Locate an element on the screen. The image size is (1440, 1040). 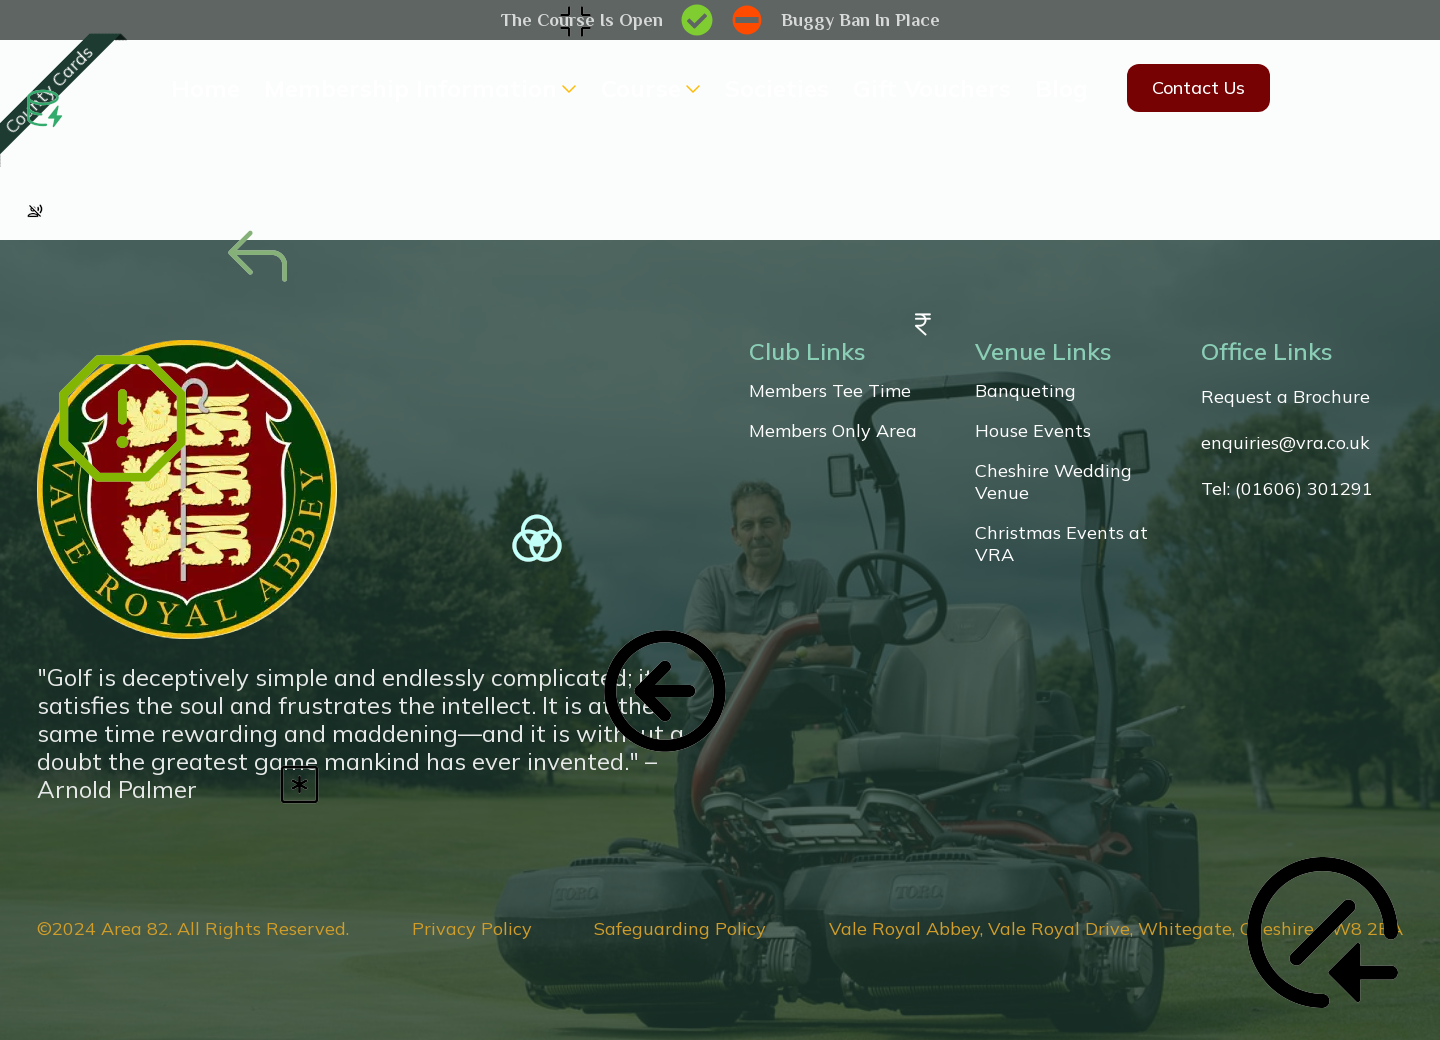
mute voice narration or screen reader is located at coordinates (35, 211).